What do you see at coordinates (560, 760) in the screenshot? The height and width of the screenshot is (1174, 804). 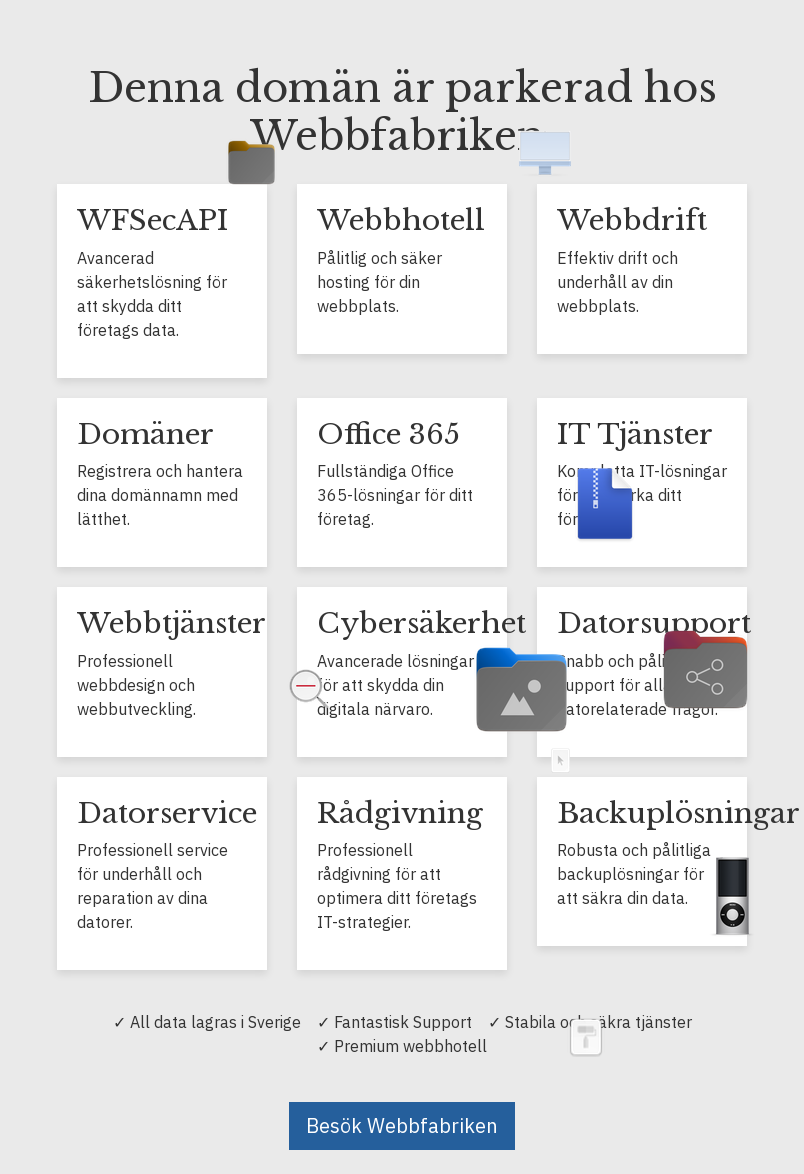 I see `cursor image file type` at bounding box center [560, 760].